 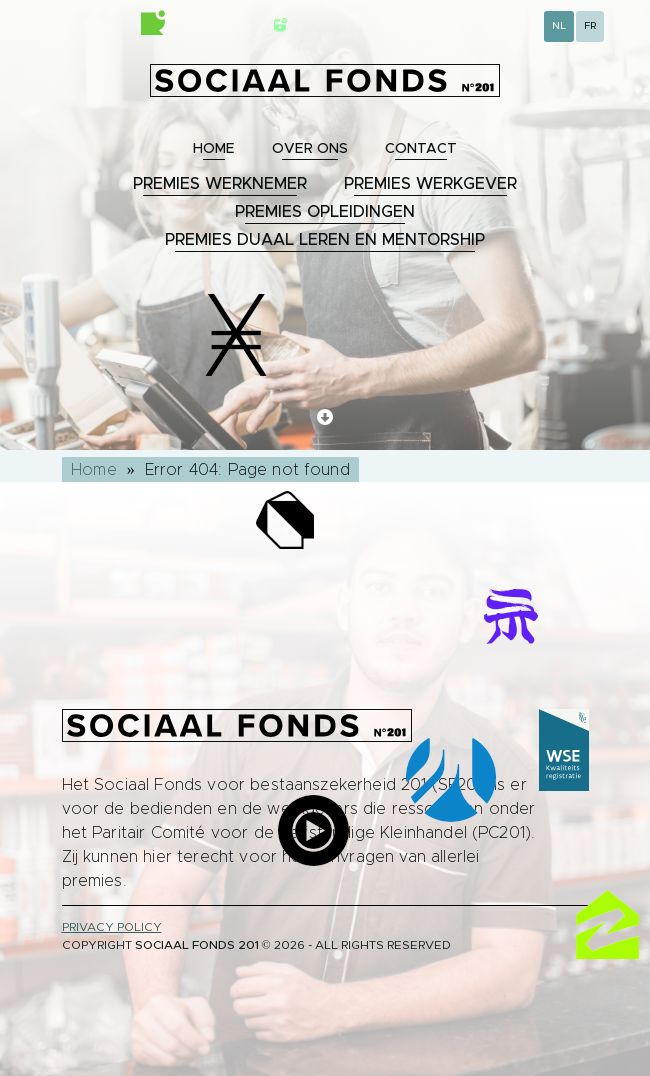 What do you see at coordinates (236, 335) in the screenshot?
I see `nano cryptocurrency logo` at bounding box center [236, 335].